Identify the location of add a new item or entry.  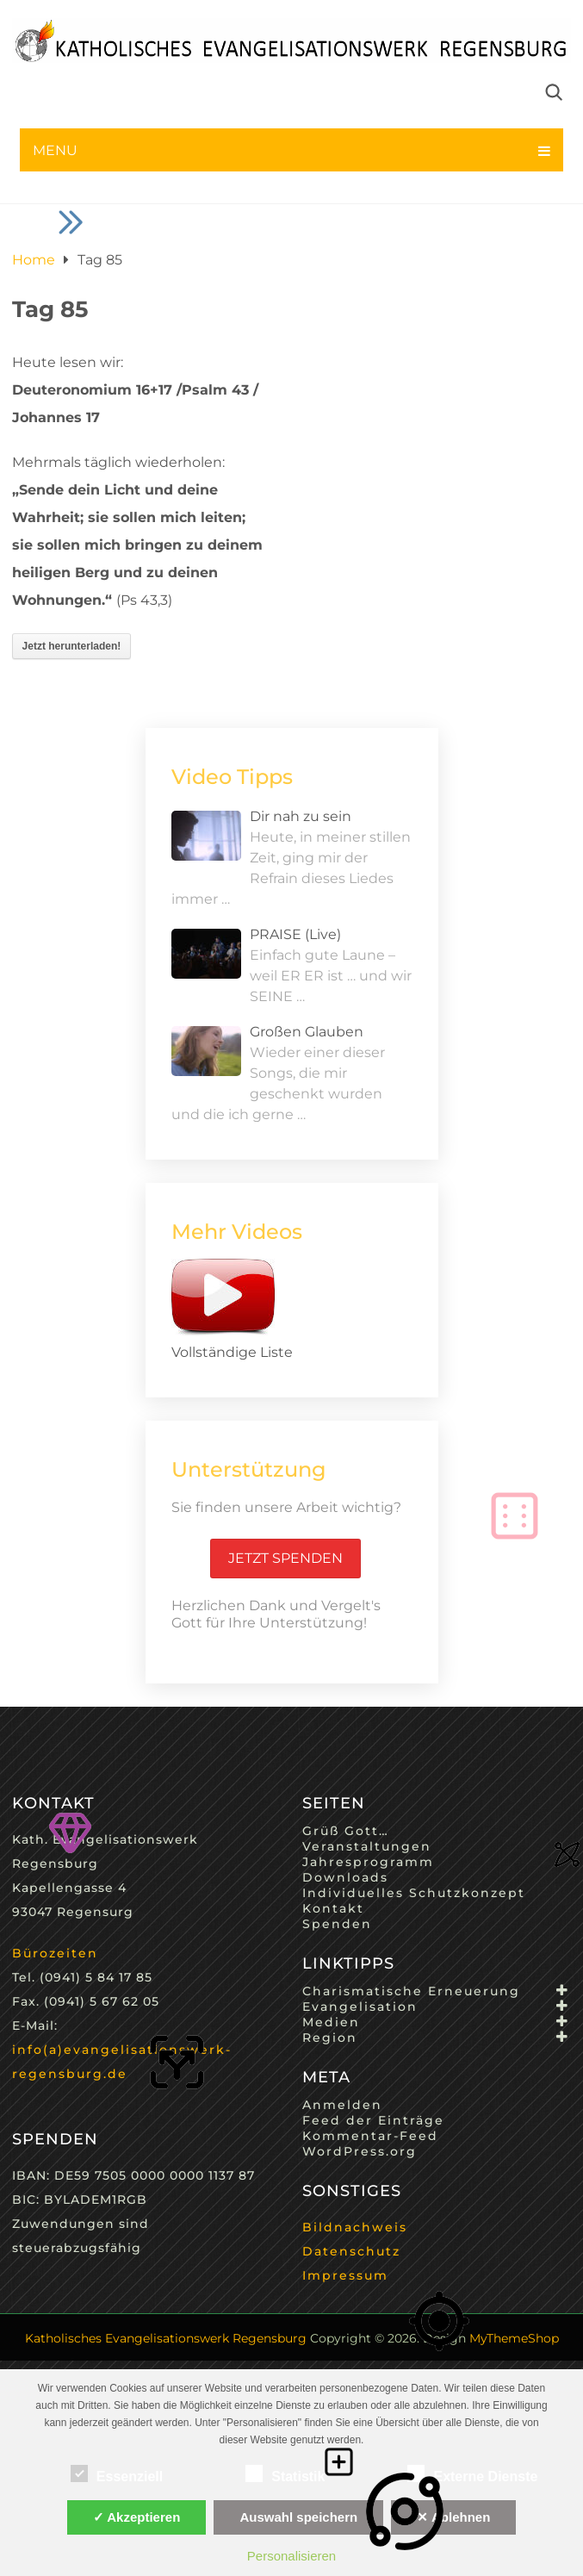
(338, 2461).